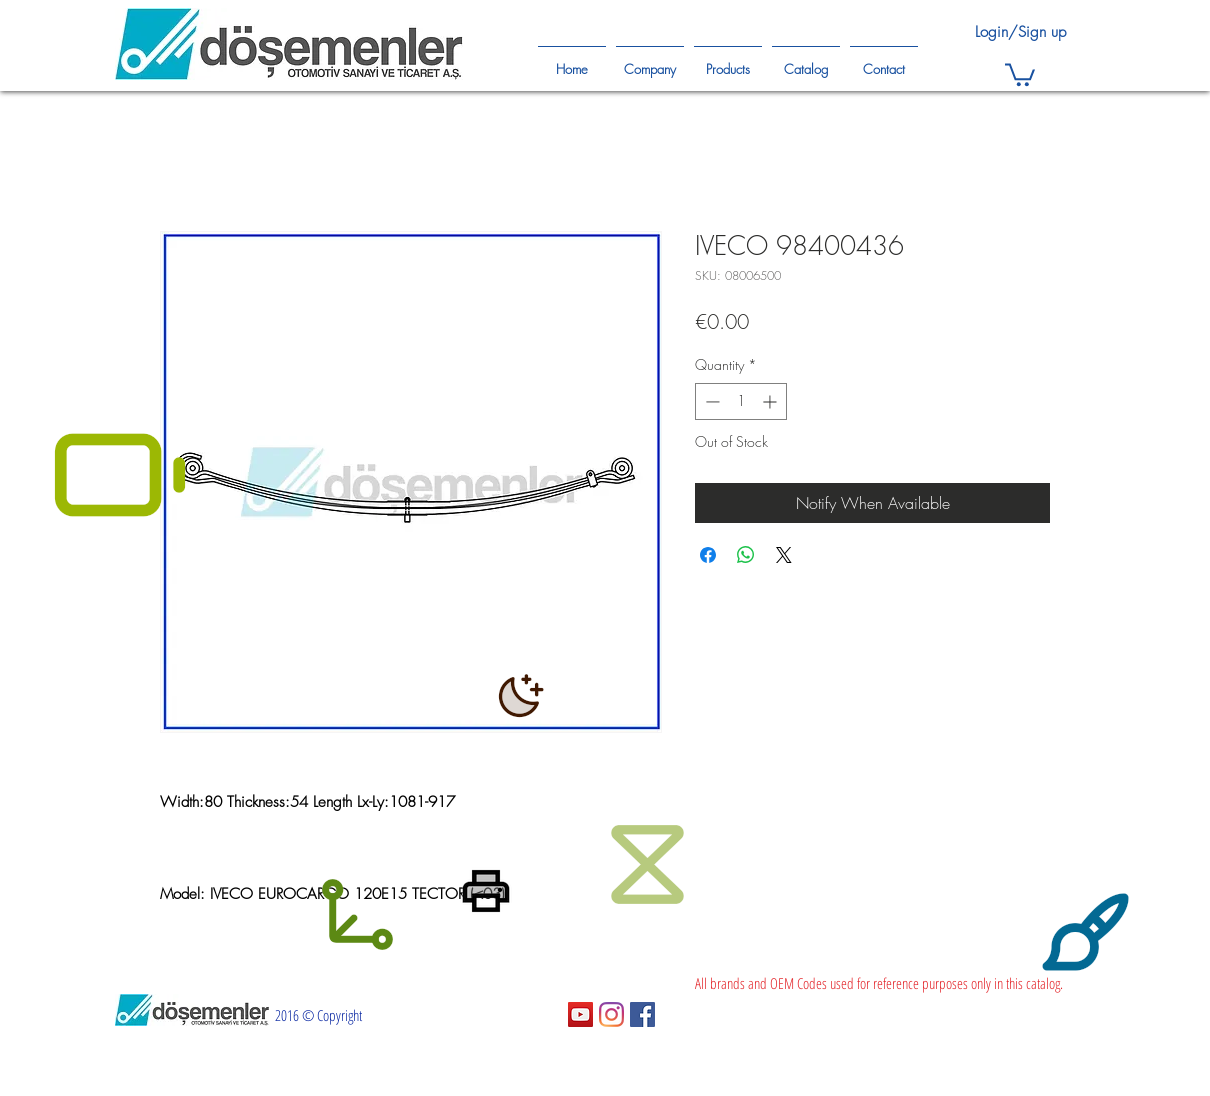 This screenshot has height=1096, width=1210. Describe the element at coordinates (647, 864) in the screenshot. I see `indicates loading or processing in progress` at that location.